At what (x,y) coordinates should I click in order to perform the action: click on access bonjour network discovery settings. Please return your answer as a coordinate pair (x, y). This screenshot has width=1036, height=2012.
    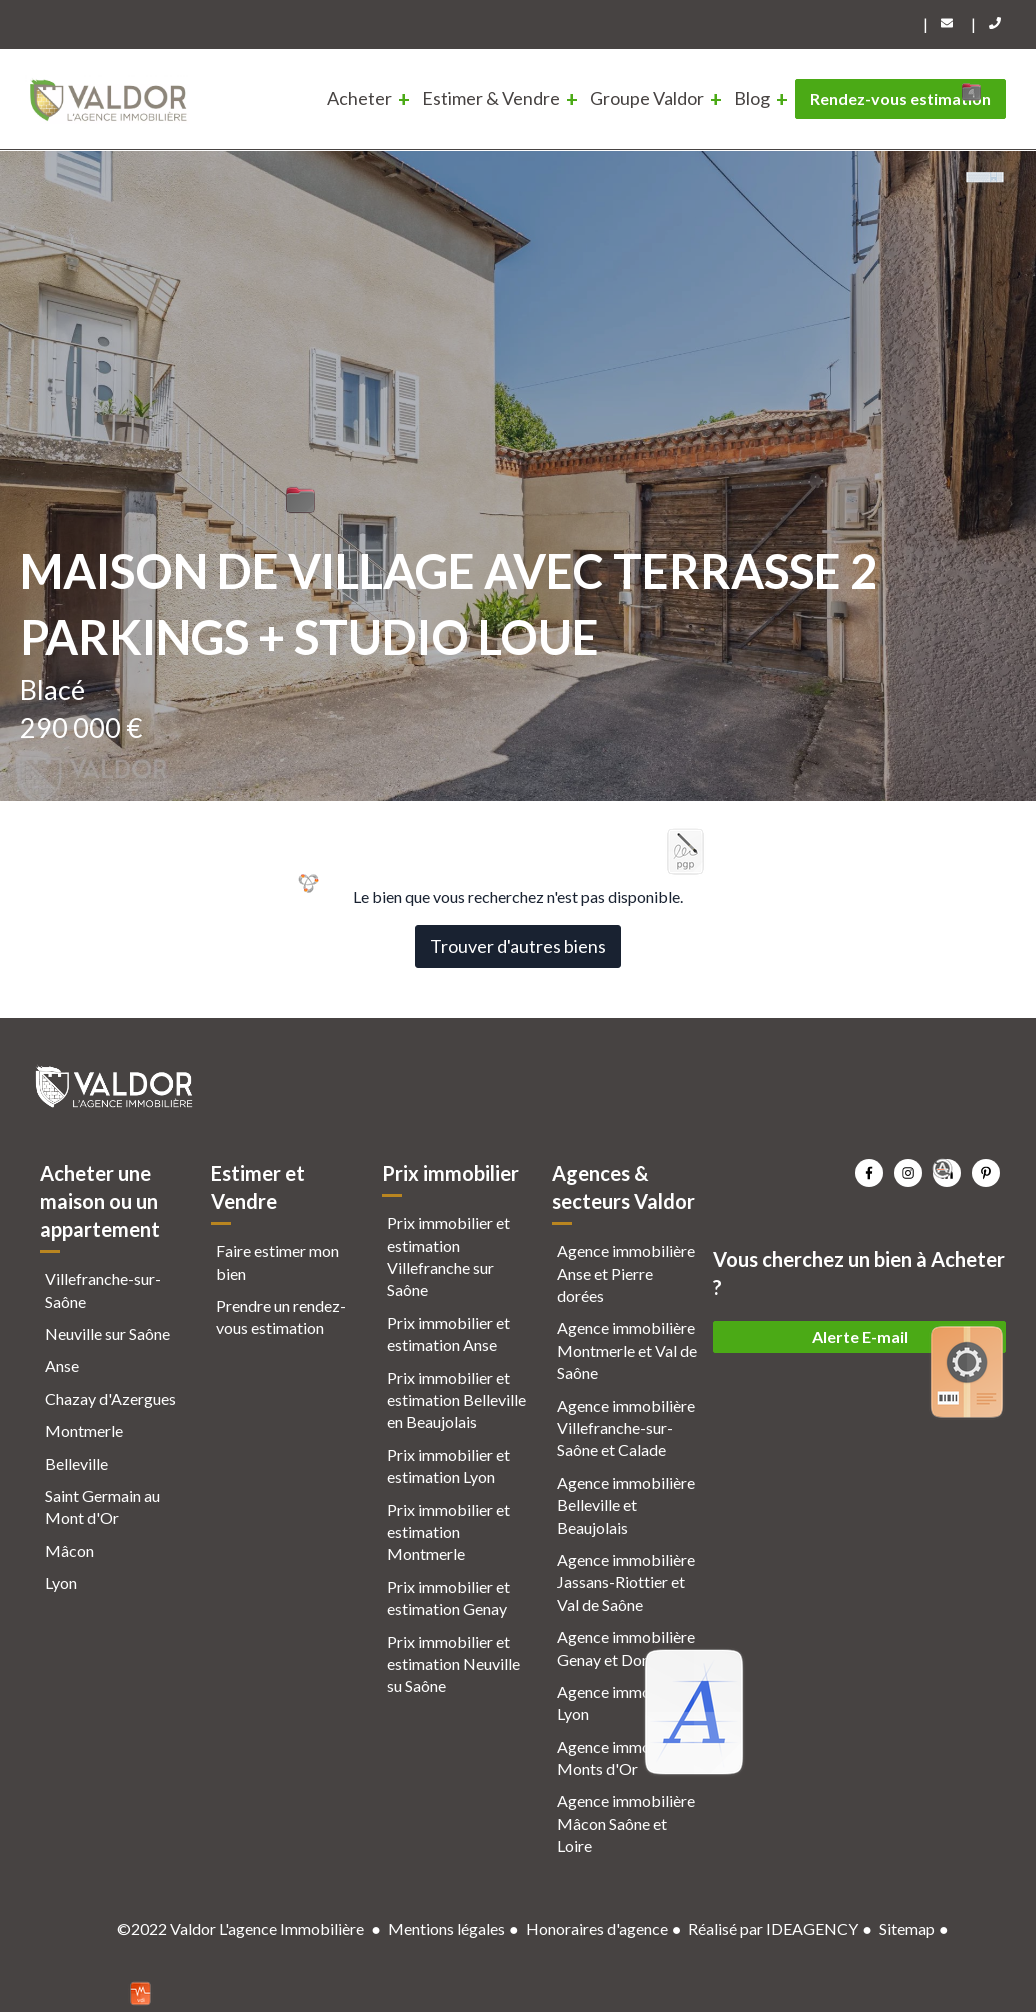
    Looking at the image, I should click on (308, 883).